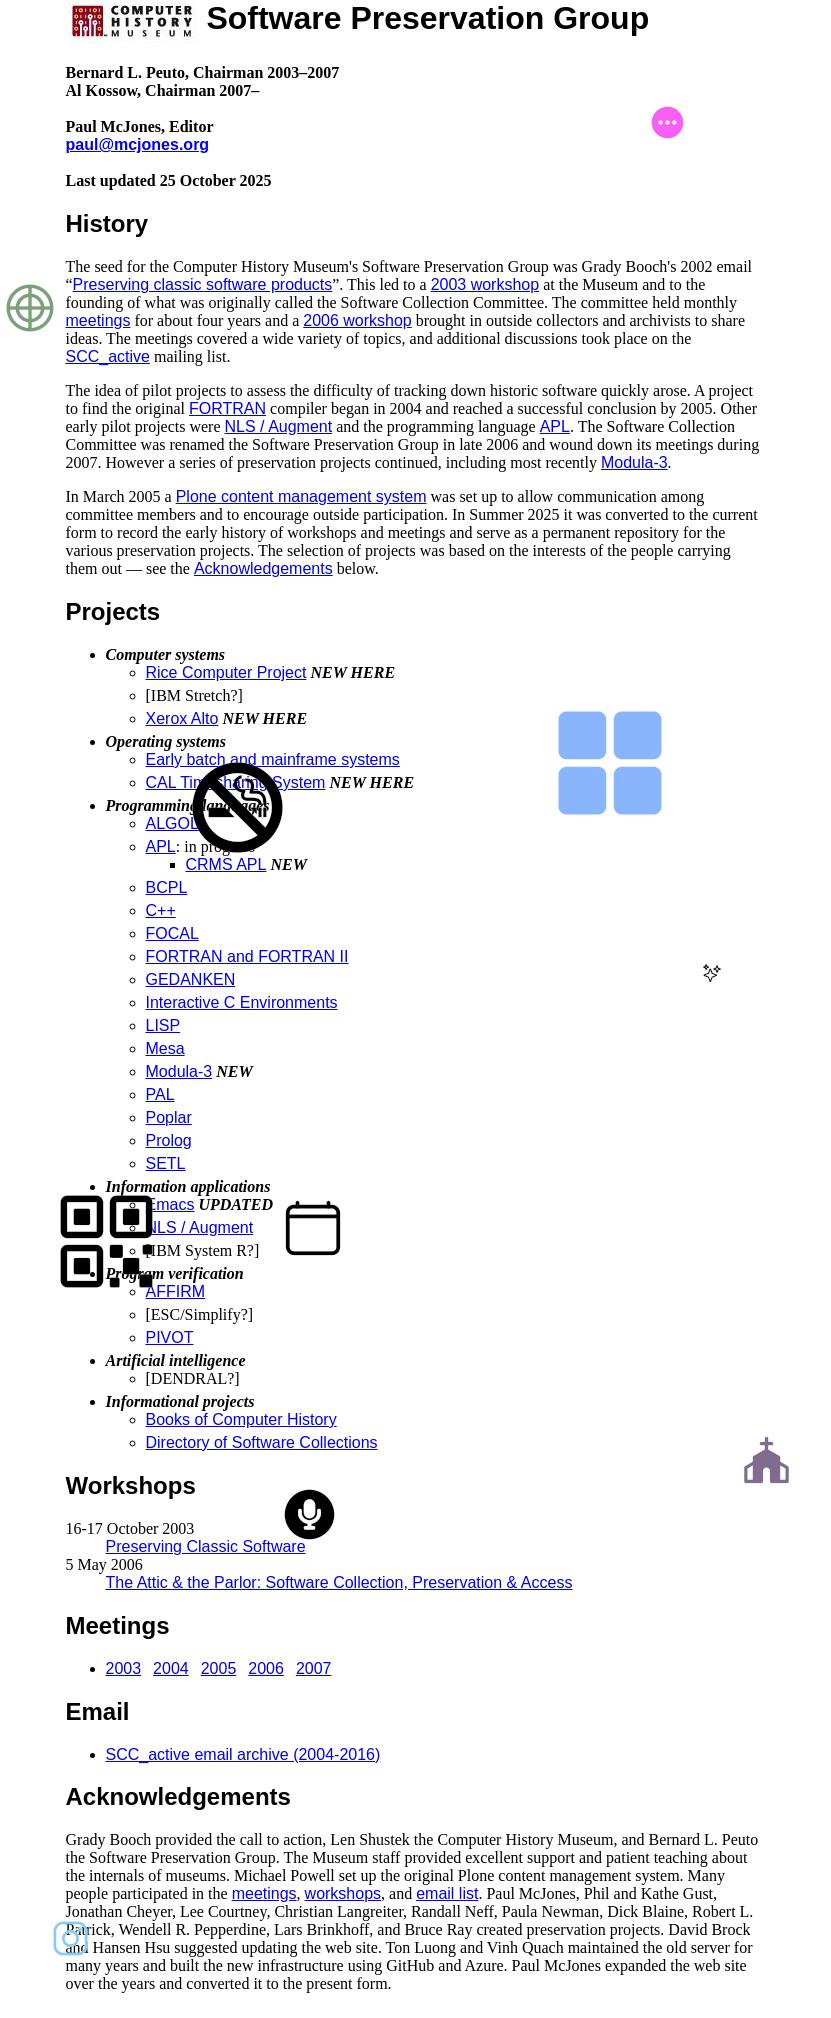 This screenshot has width=831, height=2018. I want to click on access more options or actions, so click(667, 122).